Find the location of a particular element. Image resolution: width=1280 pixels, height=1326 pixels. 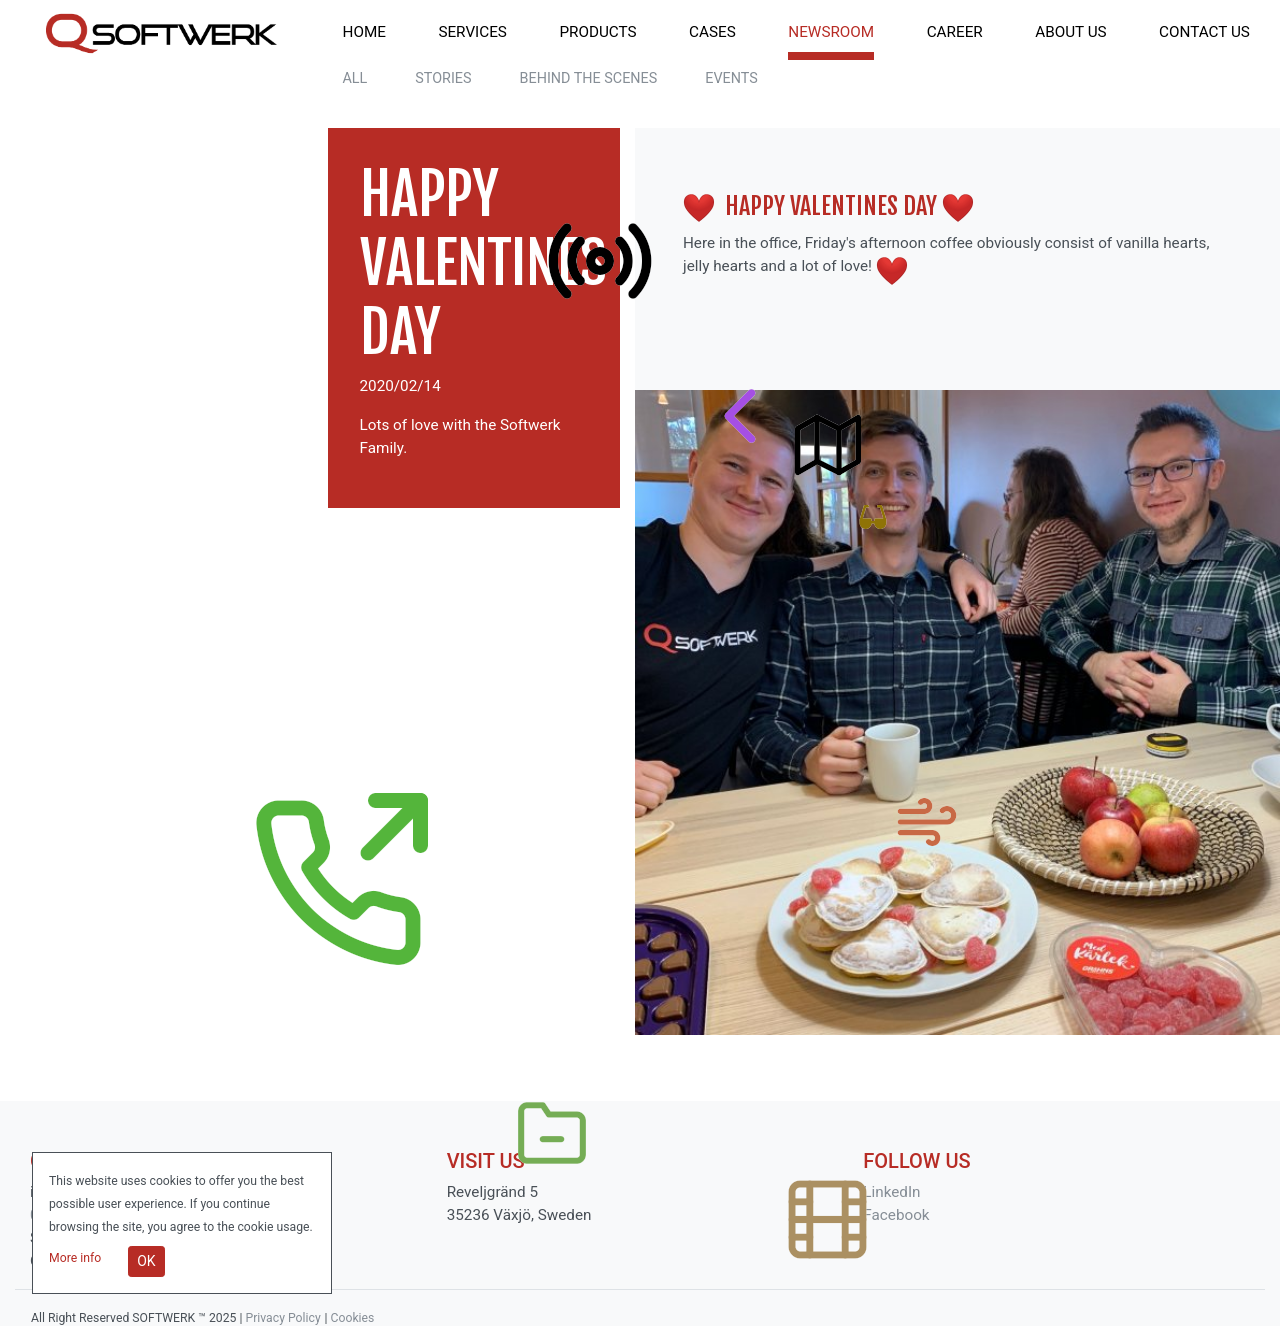

view map or navigation is located at coordinates (828, 445).